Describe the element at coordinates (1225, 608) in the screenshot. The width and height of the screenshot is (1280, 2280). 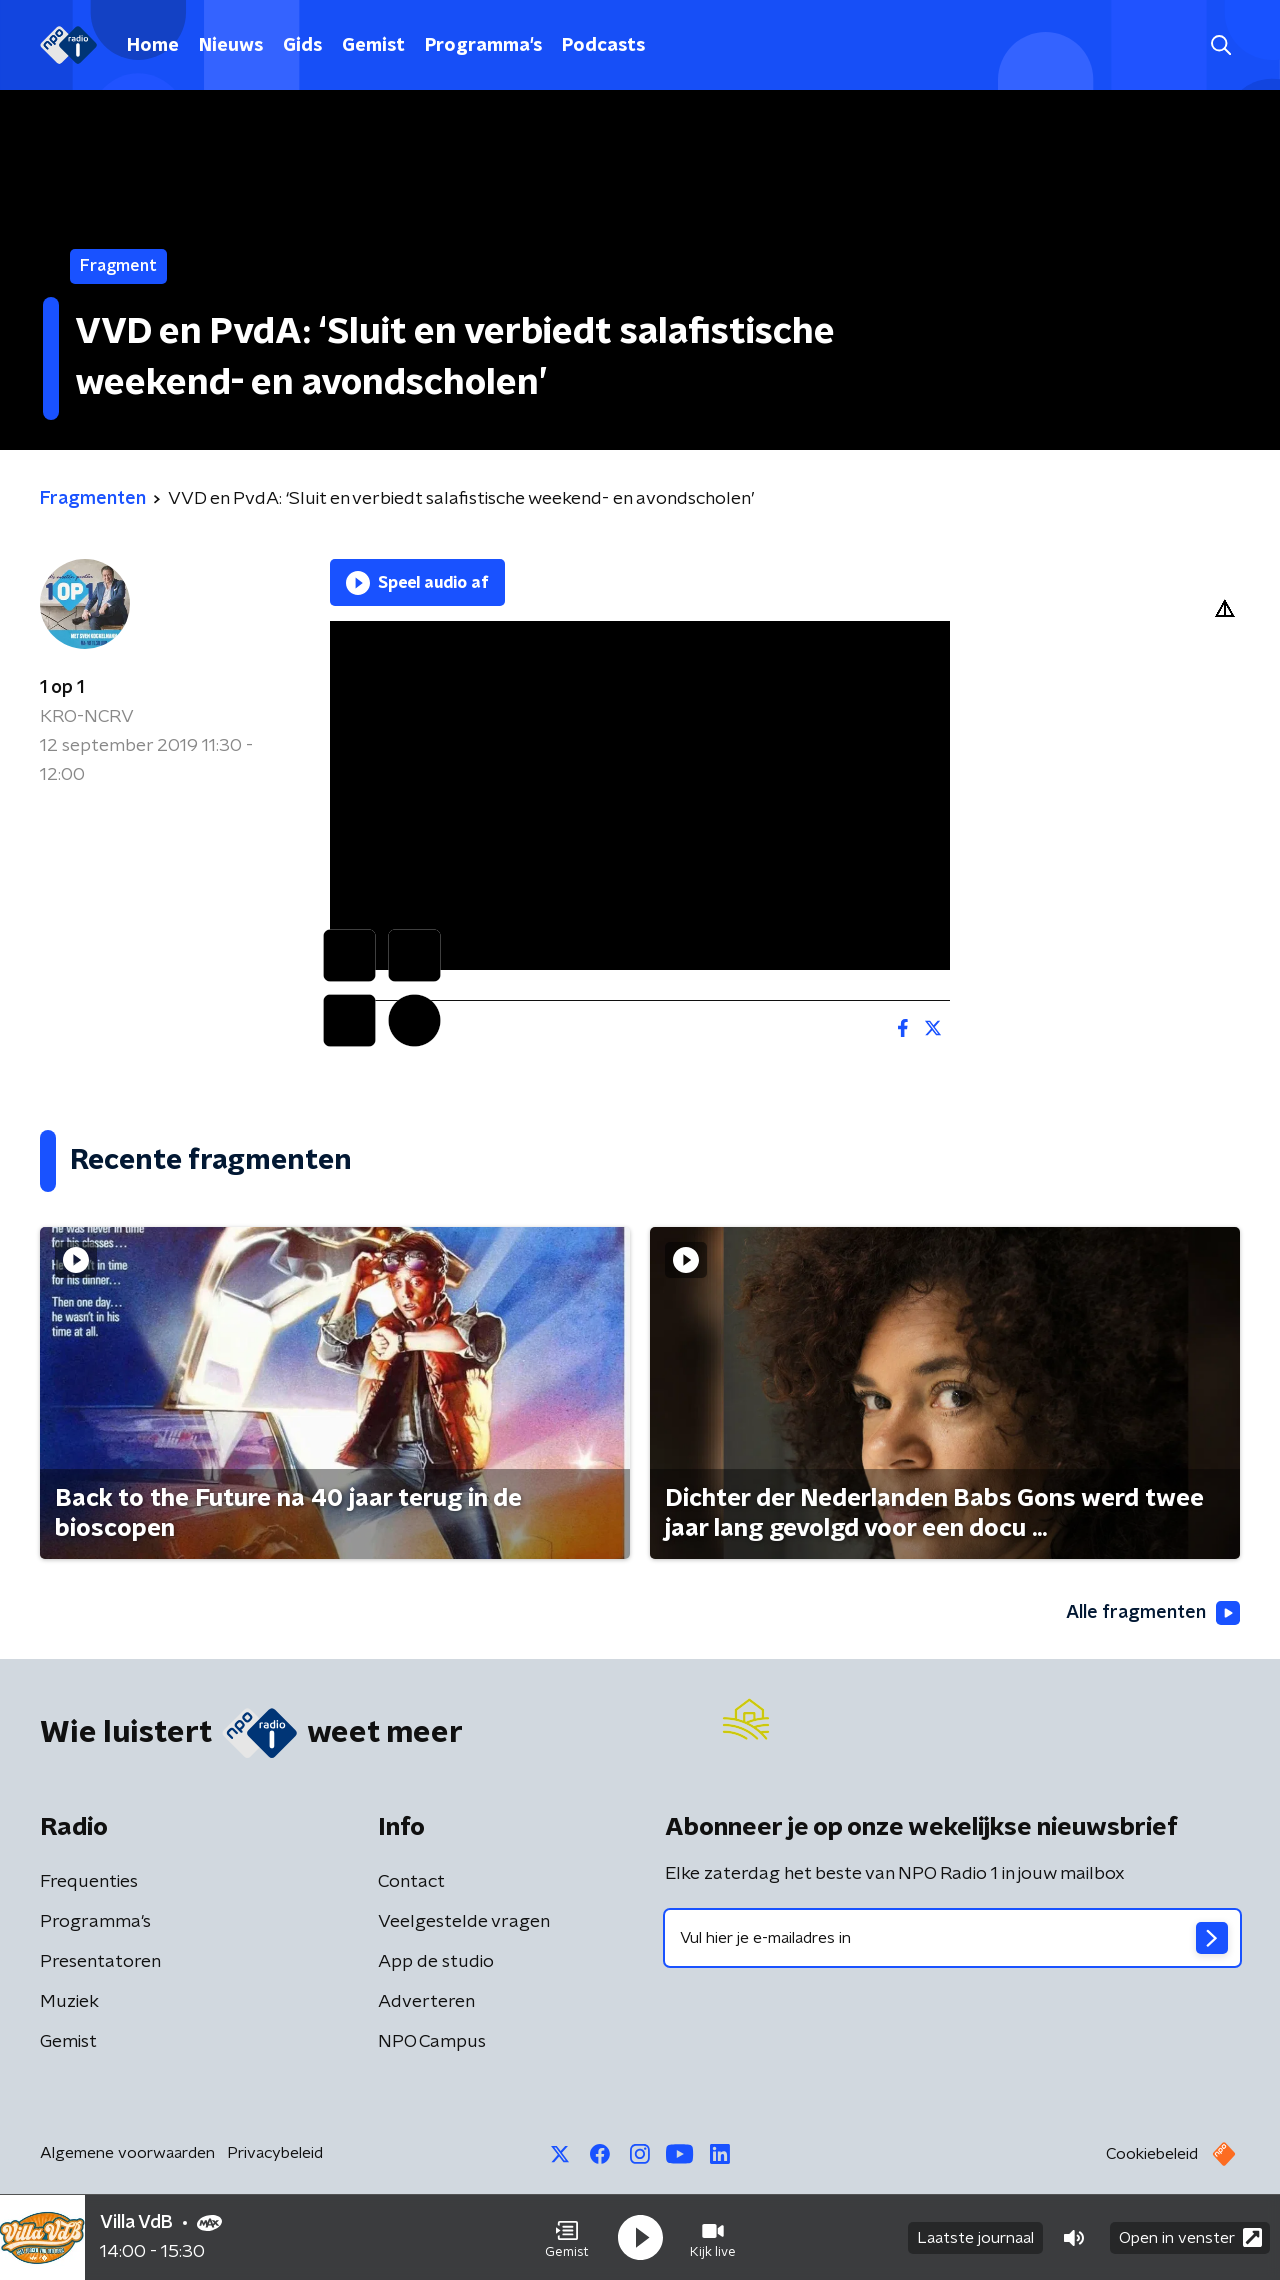
I see `view item details` at that location.